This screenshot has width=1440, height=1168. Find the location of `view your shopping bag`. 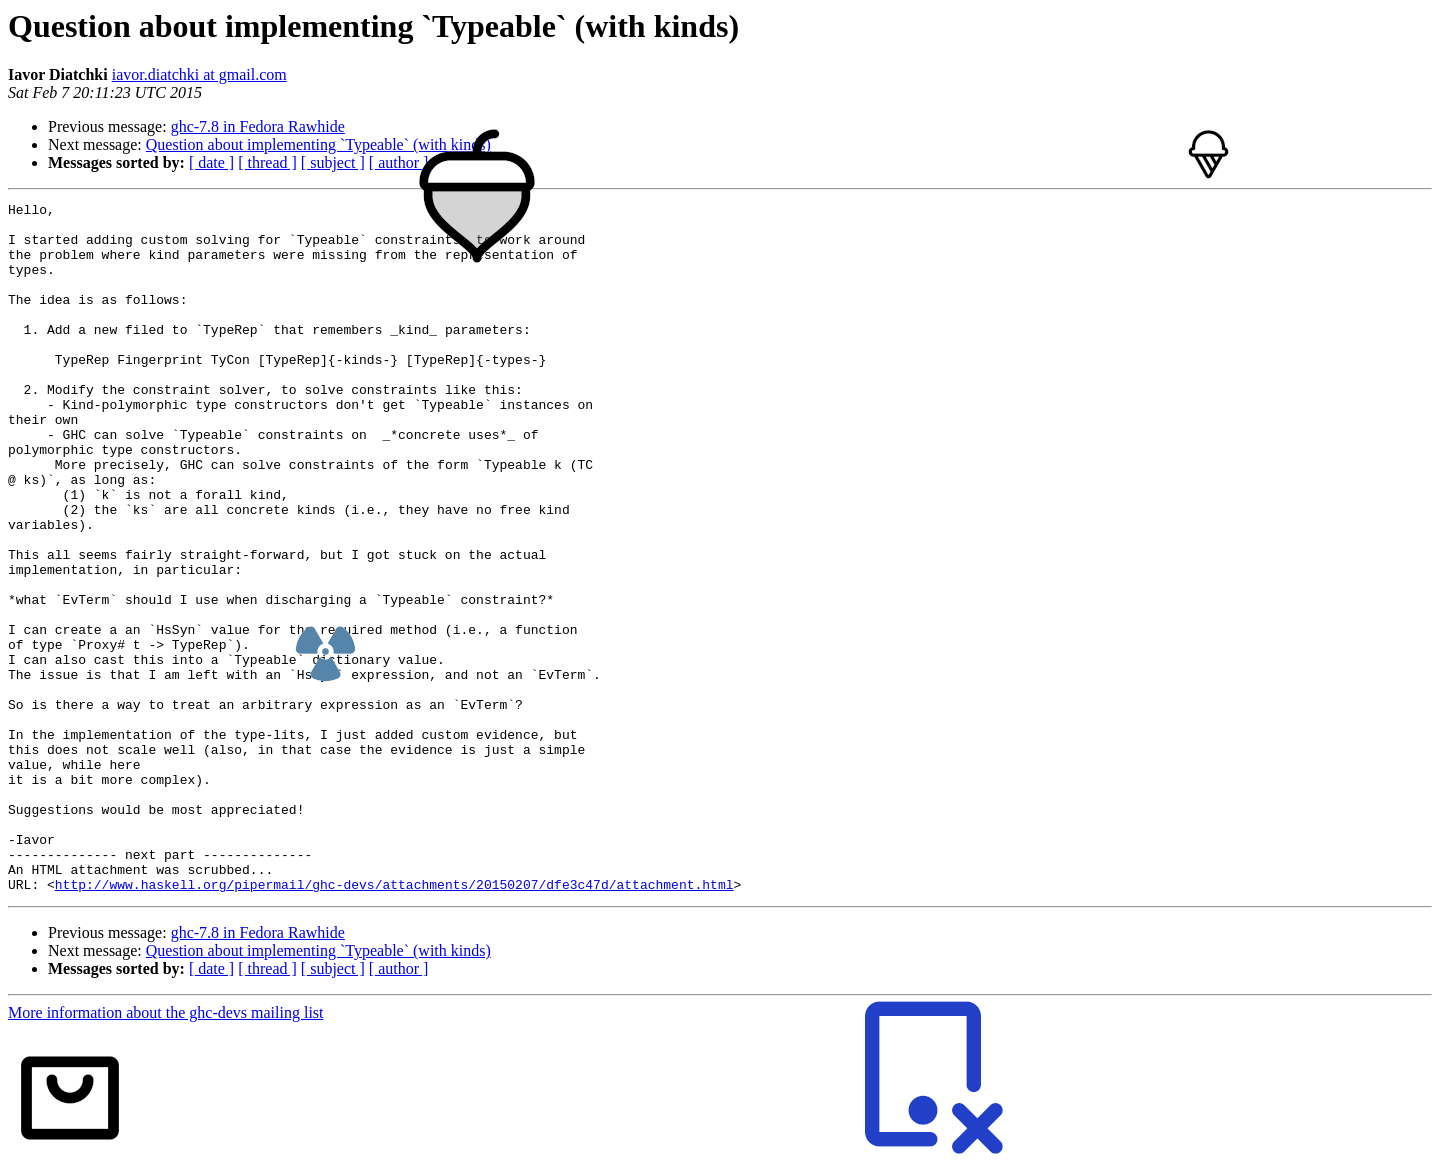

view your shopping bag is located at coordinates (70, 1098).